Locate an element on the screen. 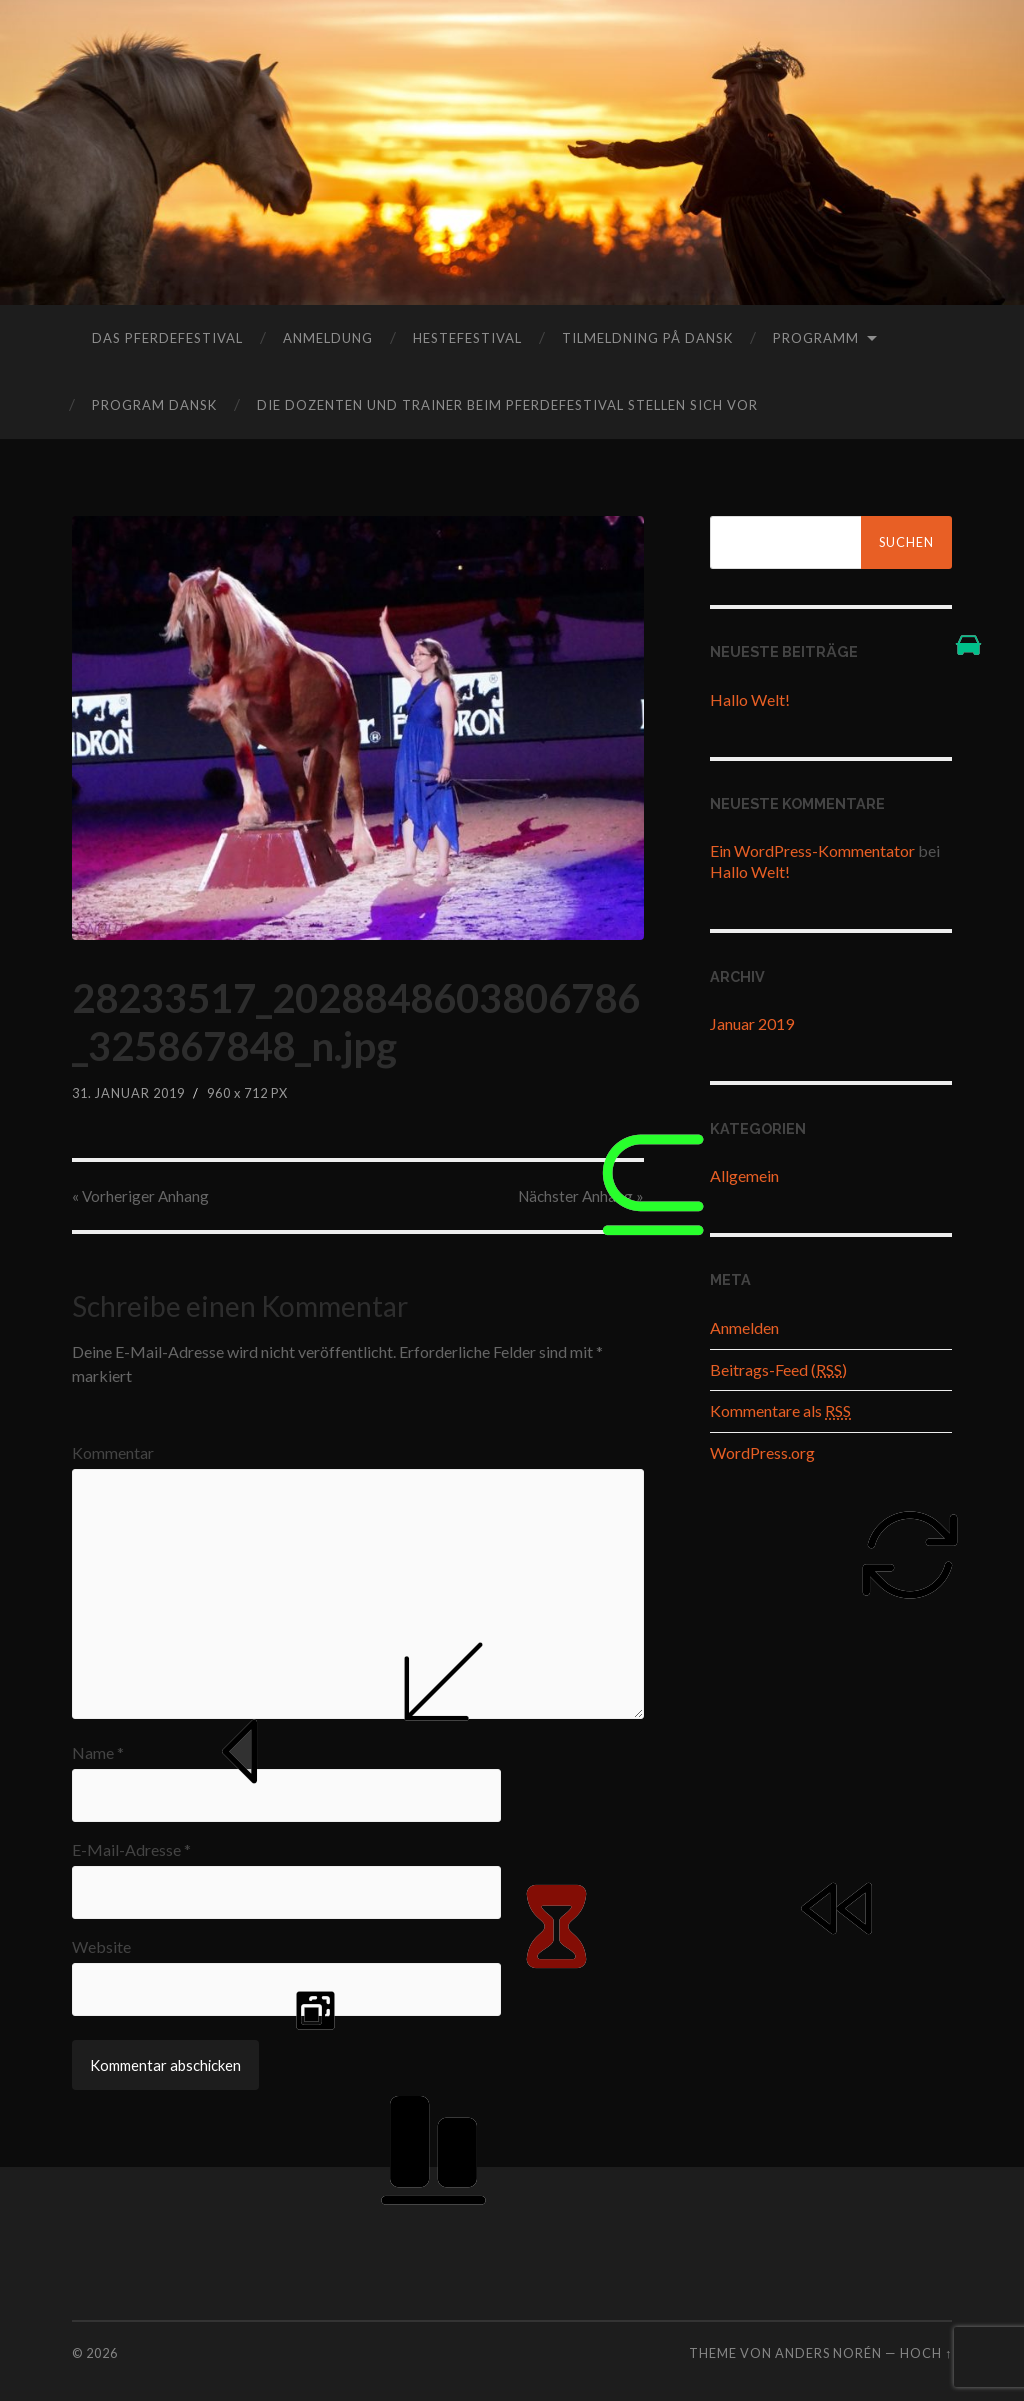  indicates a subset relationship in mathematical notation is located at coordinates (655, 1182).